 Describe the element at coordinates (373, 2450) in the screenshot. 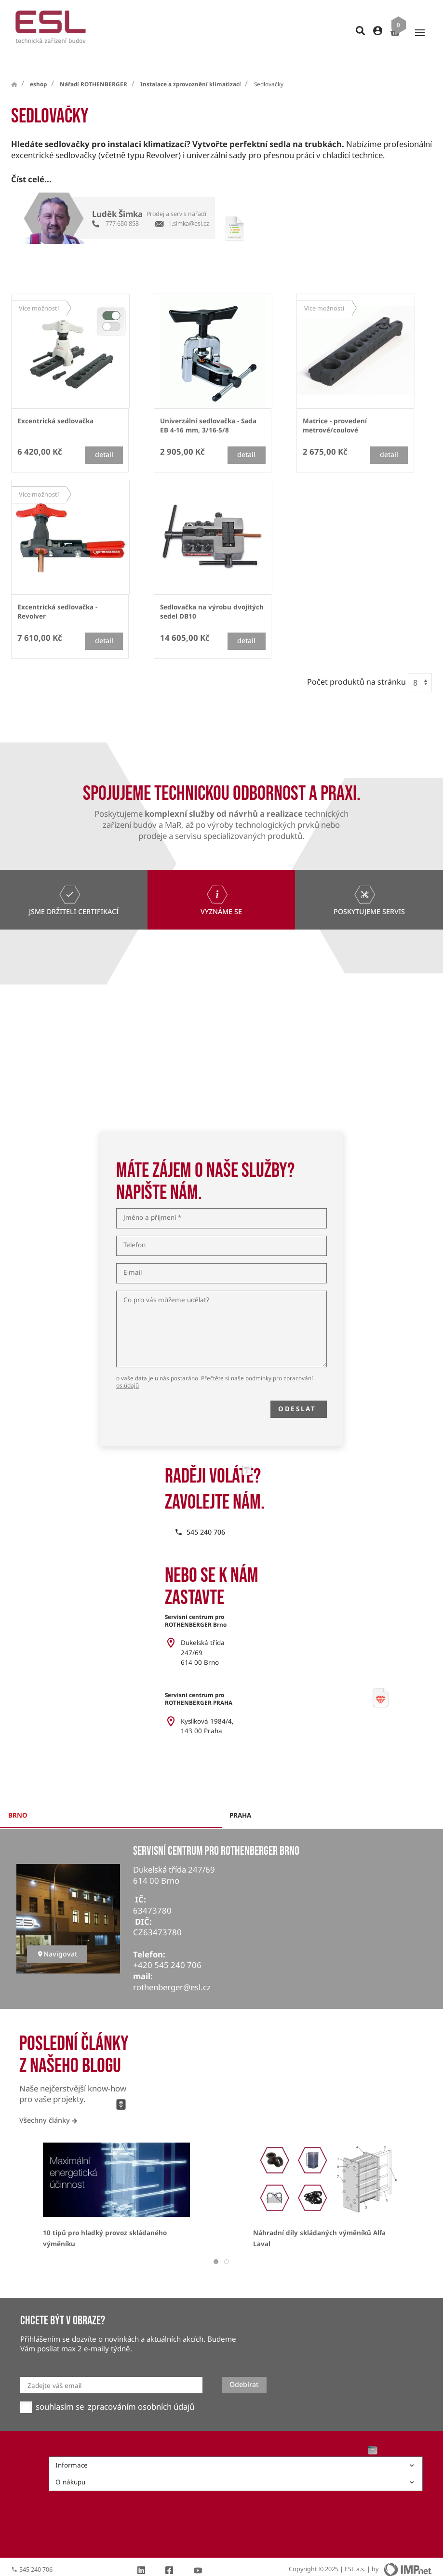

I see `open the file manager application` at that location.